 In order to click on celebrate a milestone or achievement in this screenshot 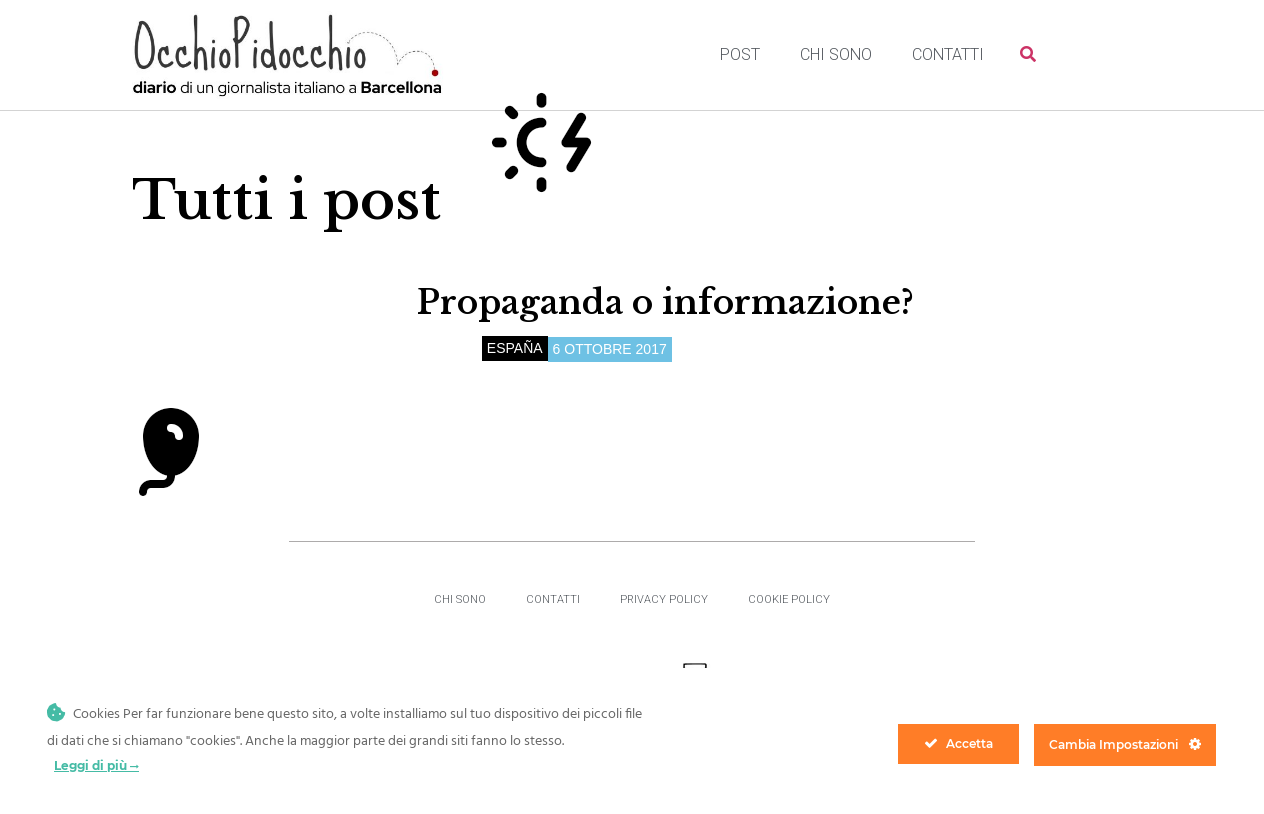, I will do `click(171, 452)`.